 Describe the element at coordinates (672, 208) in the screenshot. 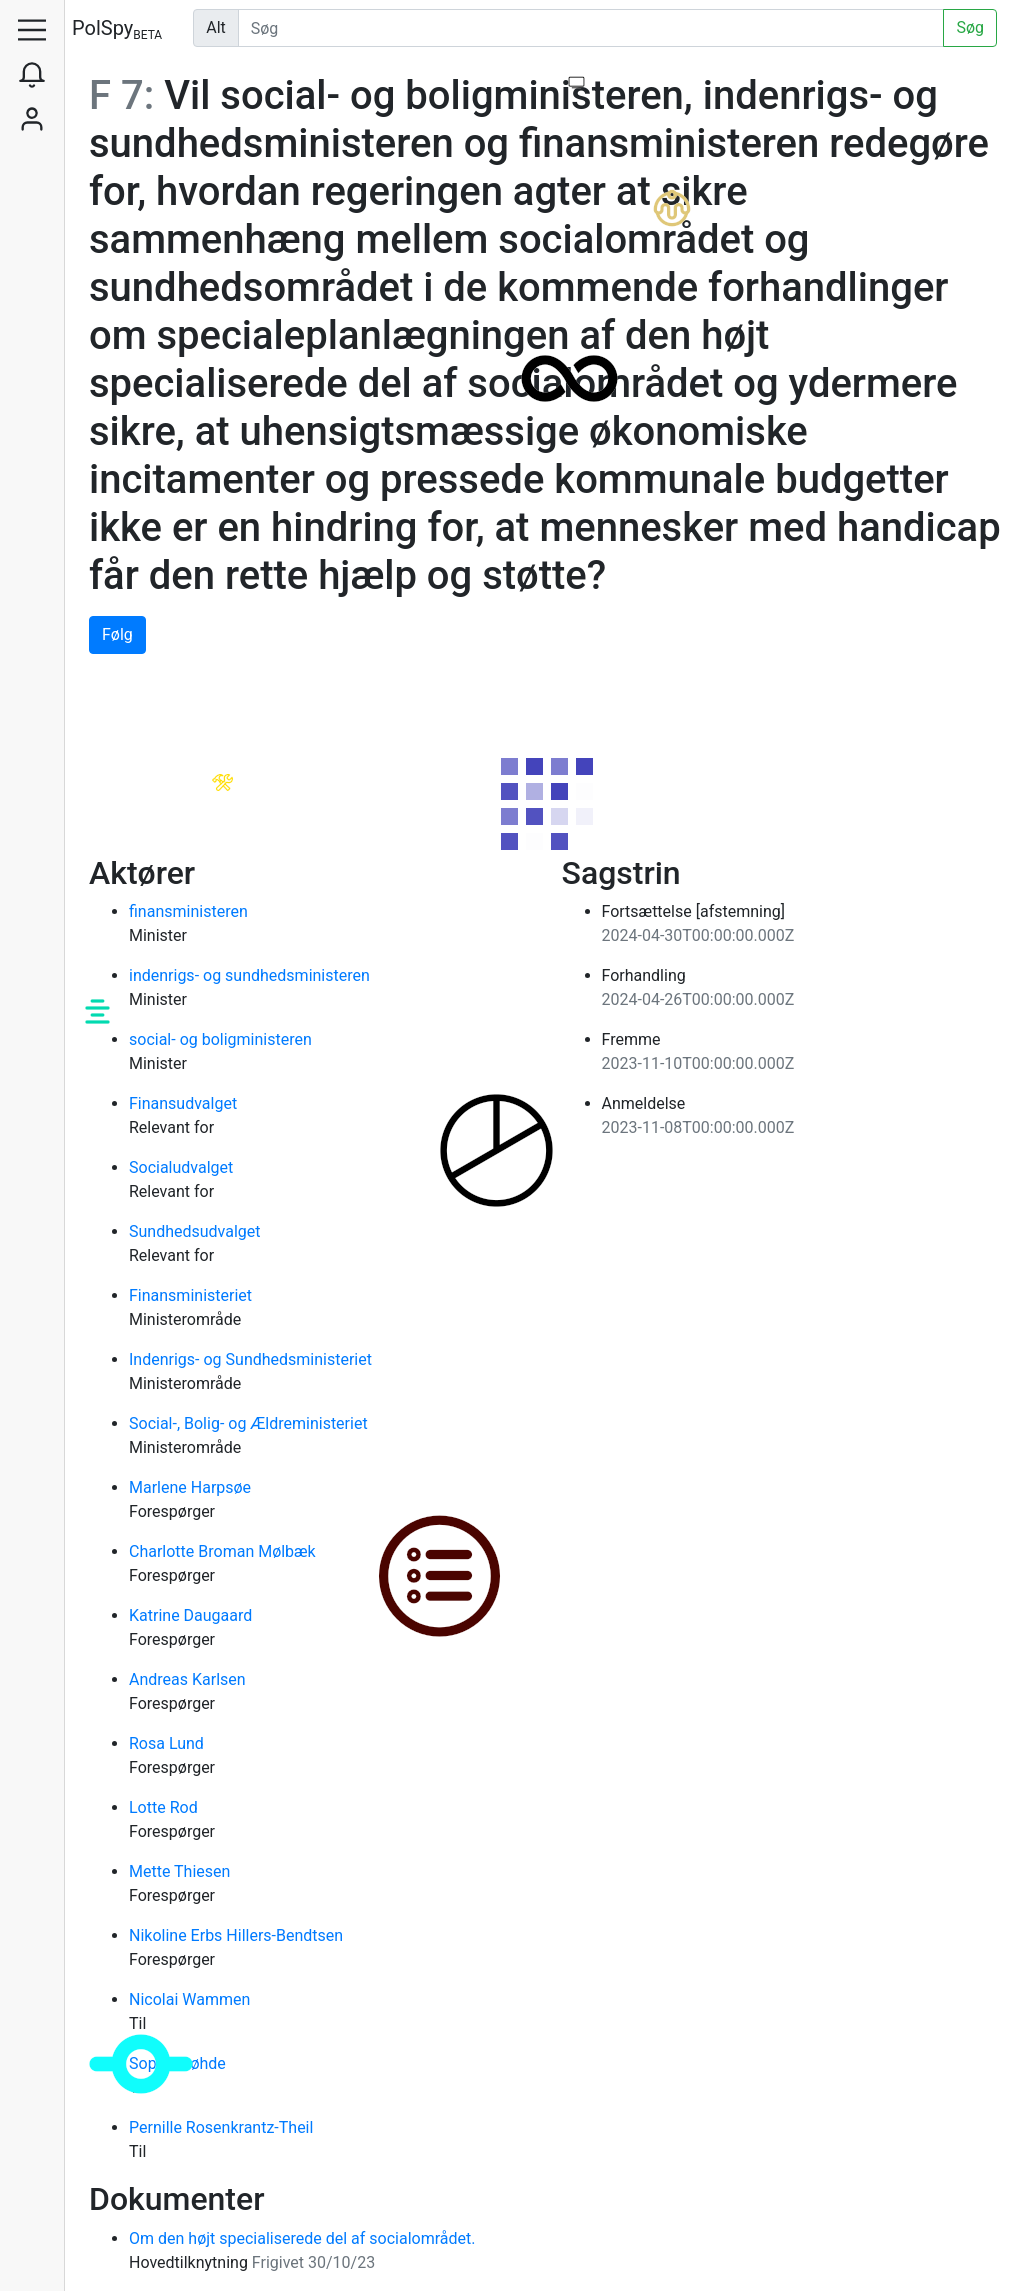

I see `view dessert menu options` at that location.